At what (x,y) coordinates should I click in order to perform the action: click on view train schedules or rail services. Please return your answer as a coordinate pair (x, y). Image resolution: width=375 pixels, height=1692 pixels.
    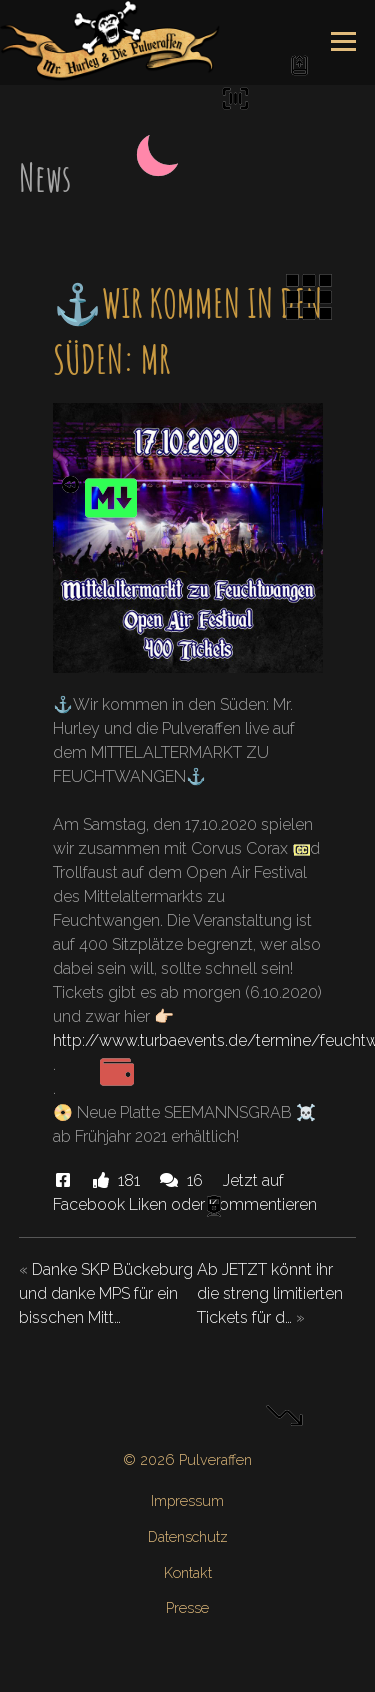
    Looking at the image, I should click on (214, 1206).